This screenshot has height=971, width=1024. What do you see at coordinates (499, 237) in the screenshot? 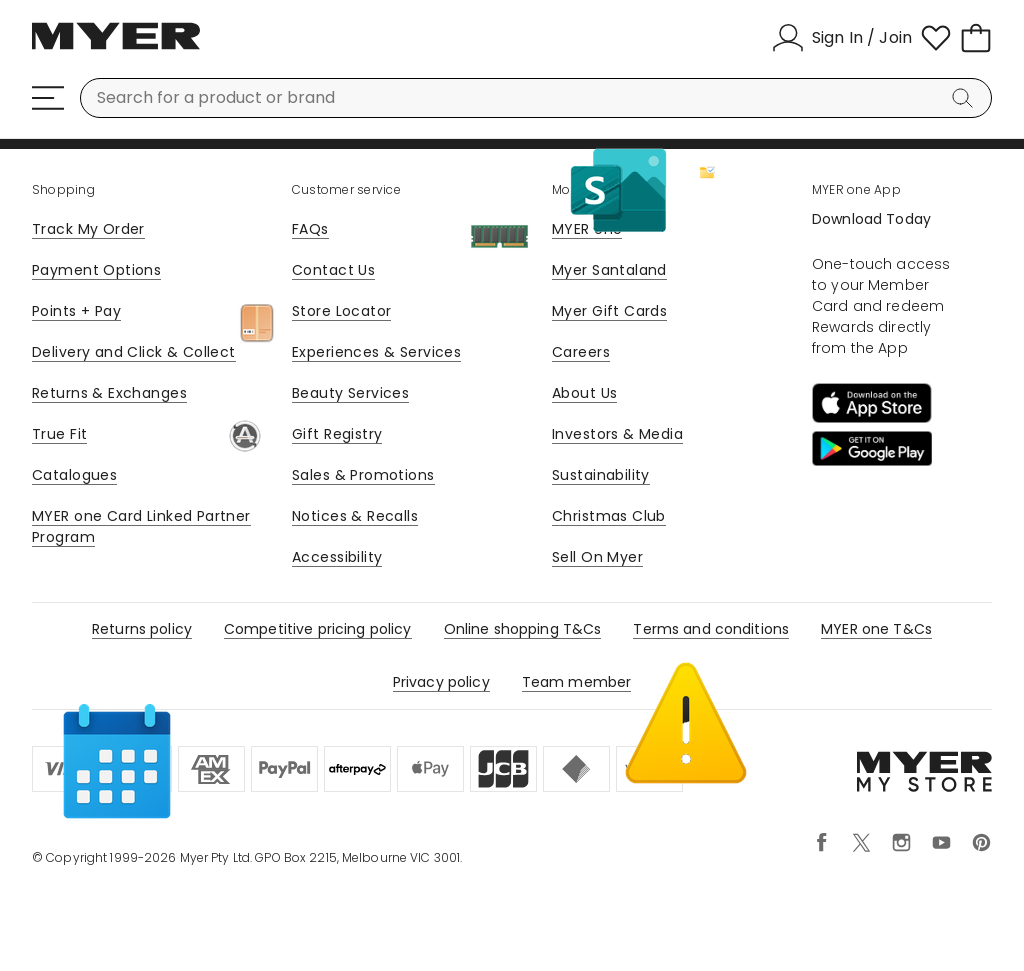
I see `view system memory information` at bounding box center [499, 237].